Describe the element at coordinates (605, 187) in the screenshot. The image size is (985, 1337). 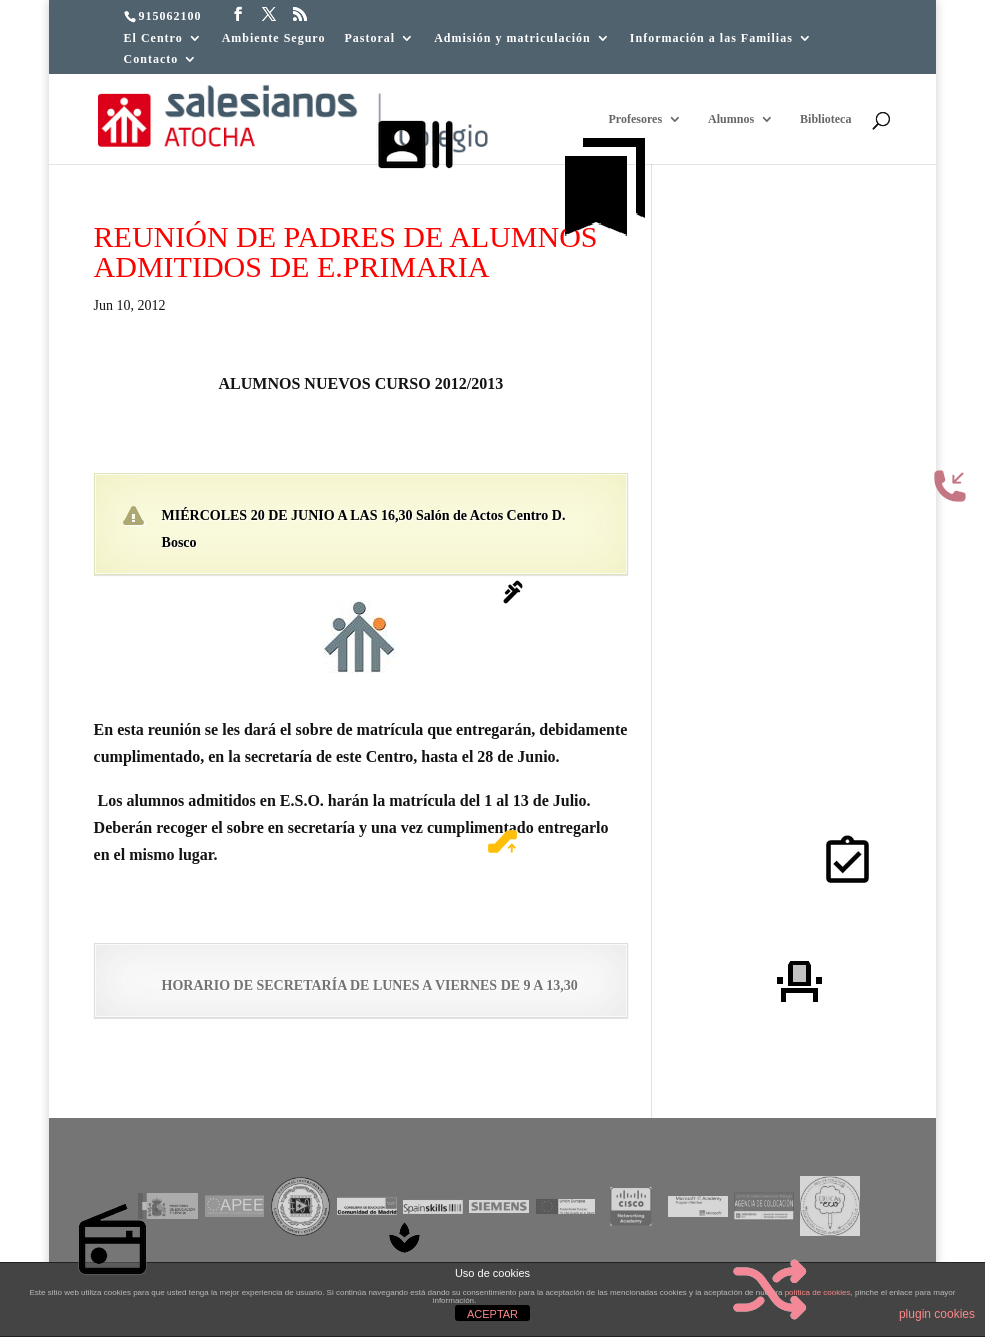
I see `view your saved bookmarks` at that location.